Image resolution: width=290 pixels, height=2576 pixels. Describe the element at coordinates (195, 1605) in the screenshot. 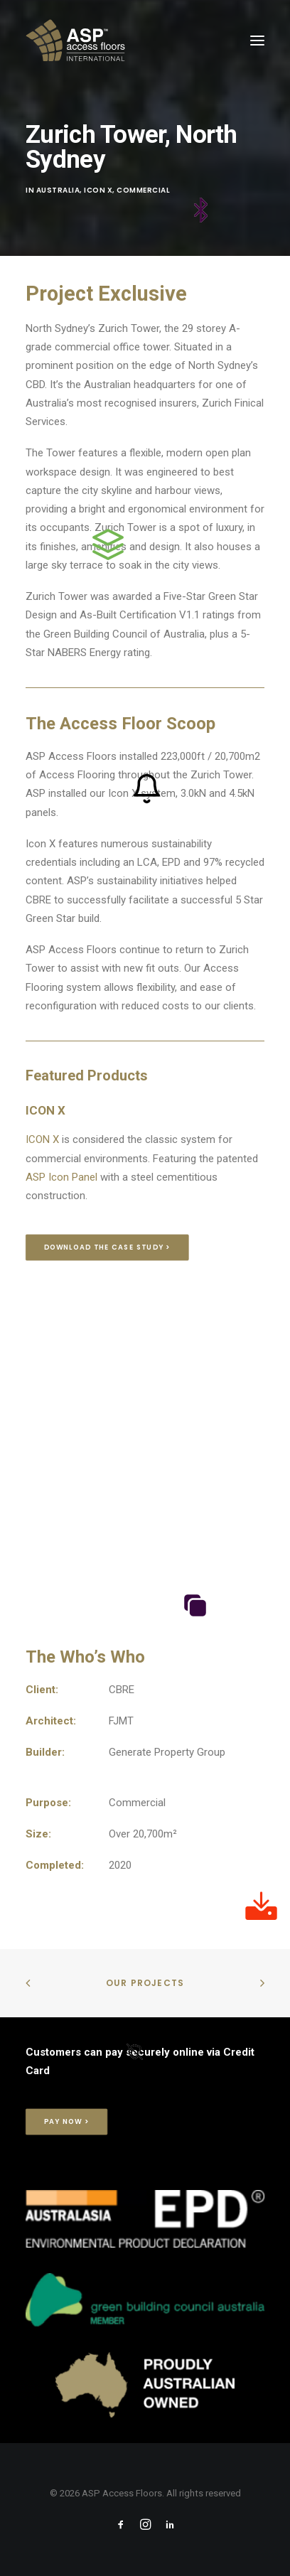

I see `copy to clipboard` at that location.